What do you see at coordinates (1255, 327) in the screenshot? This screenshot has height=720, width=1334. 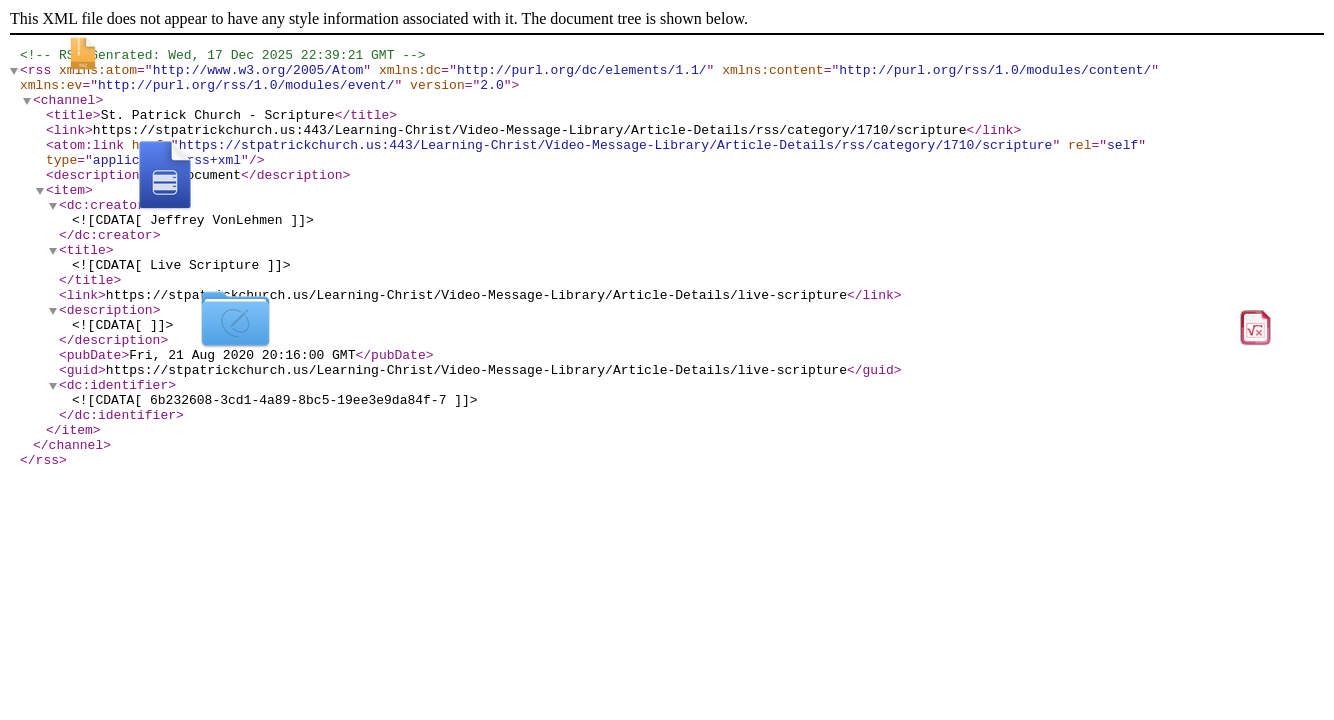 I see `open a formula template file` at bounding box center [1255, 327].